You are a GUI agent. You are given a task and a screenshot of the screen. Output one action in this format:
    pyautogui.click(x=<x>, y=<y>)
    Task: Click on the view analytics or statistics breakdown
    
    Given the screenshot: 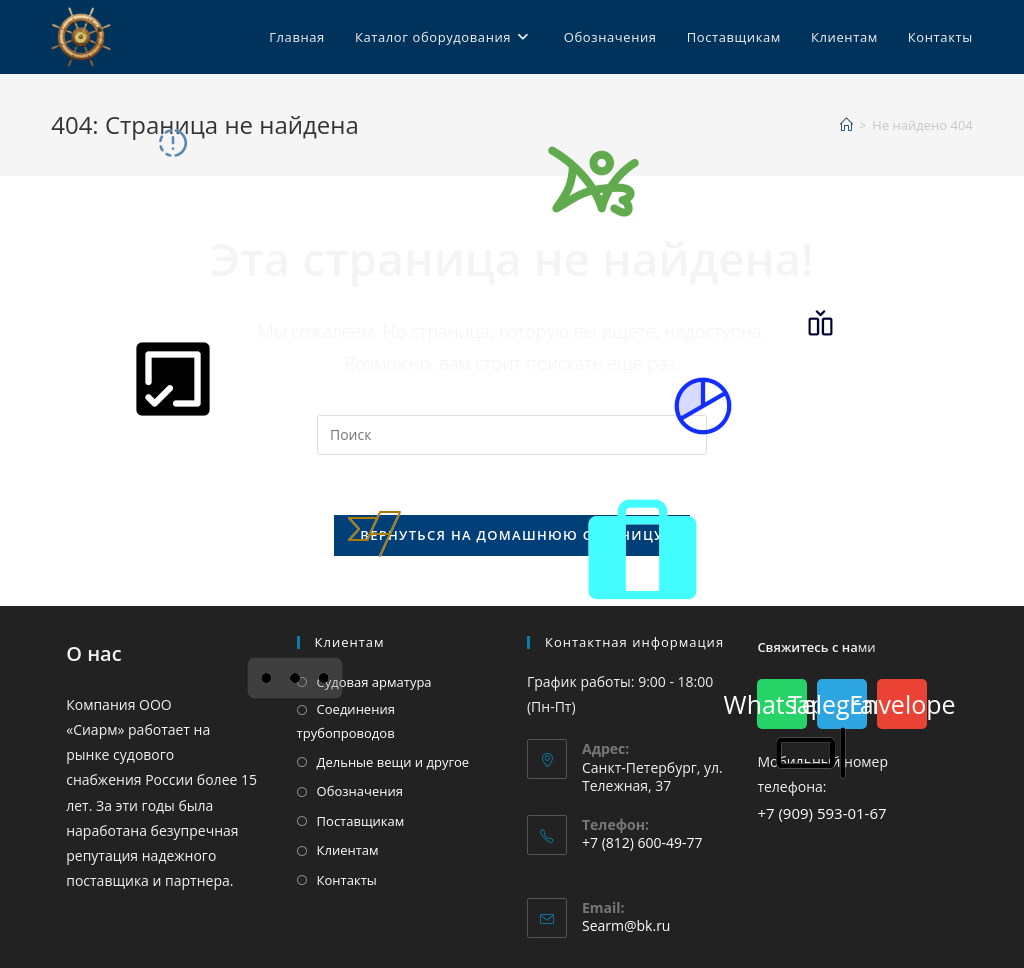 What is the action you would take?
    pyautogui.click(x=703, y=406)
    